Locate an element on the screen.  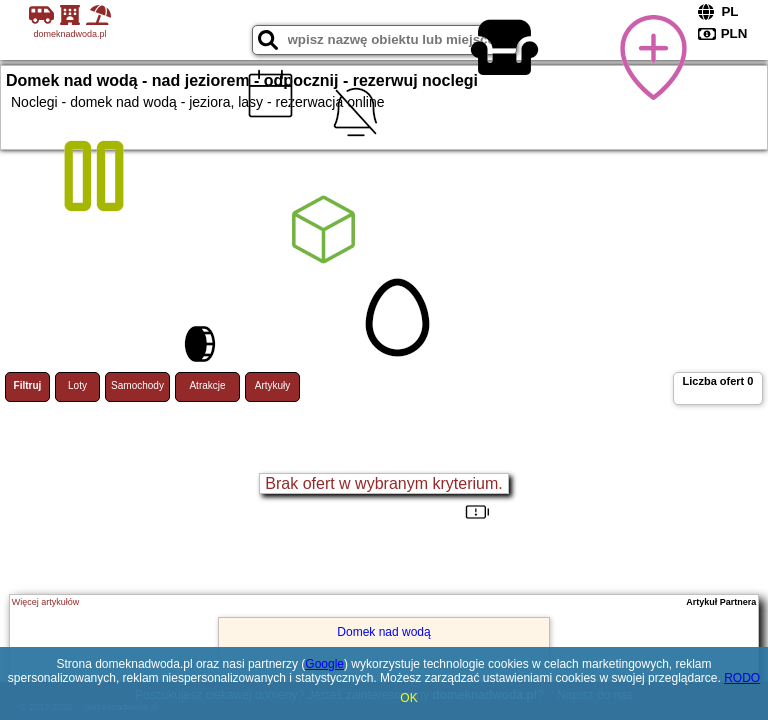
add a new location pin is located at coordinates (653, 57).